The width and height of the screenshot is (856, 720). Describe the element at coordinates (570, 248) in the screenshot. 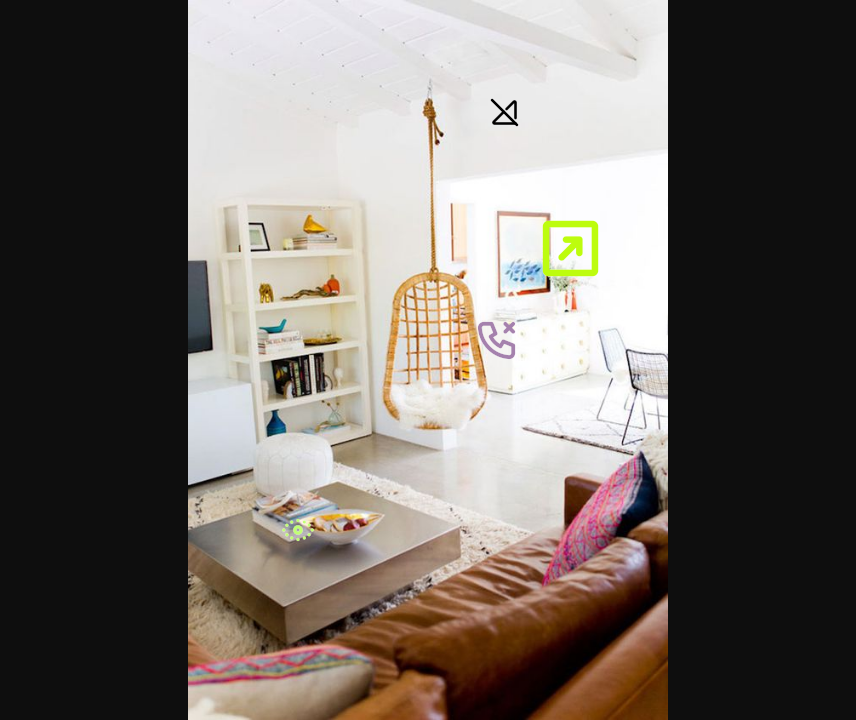

I see `open link in new window` at that location.